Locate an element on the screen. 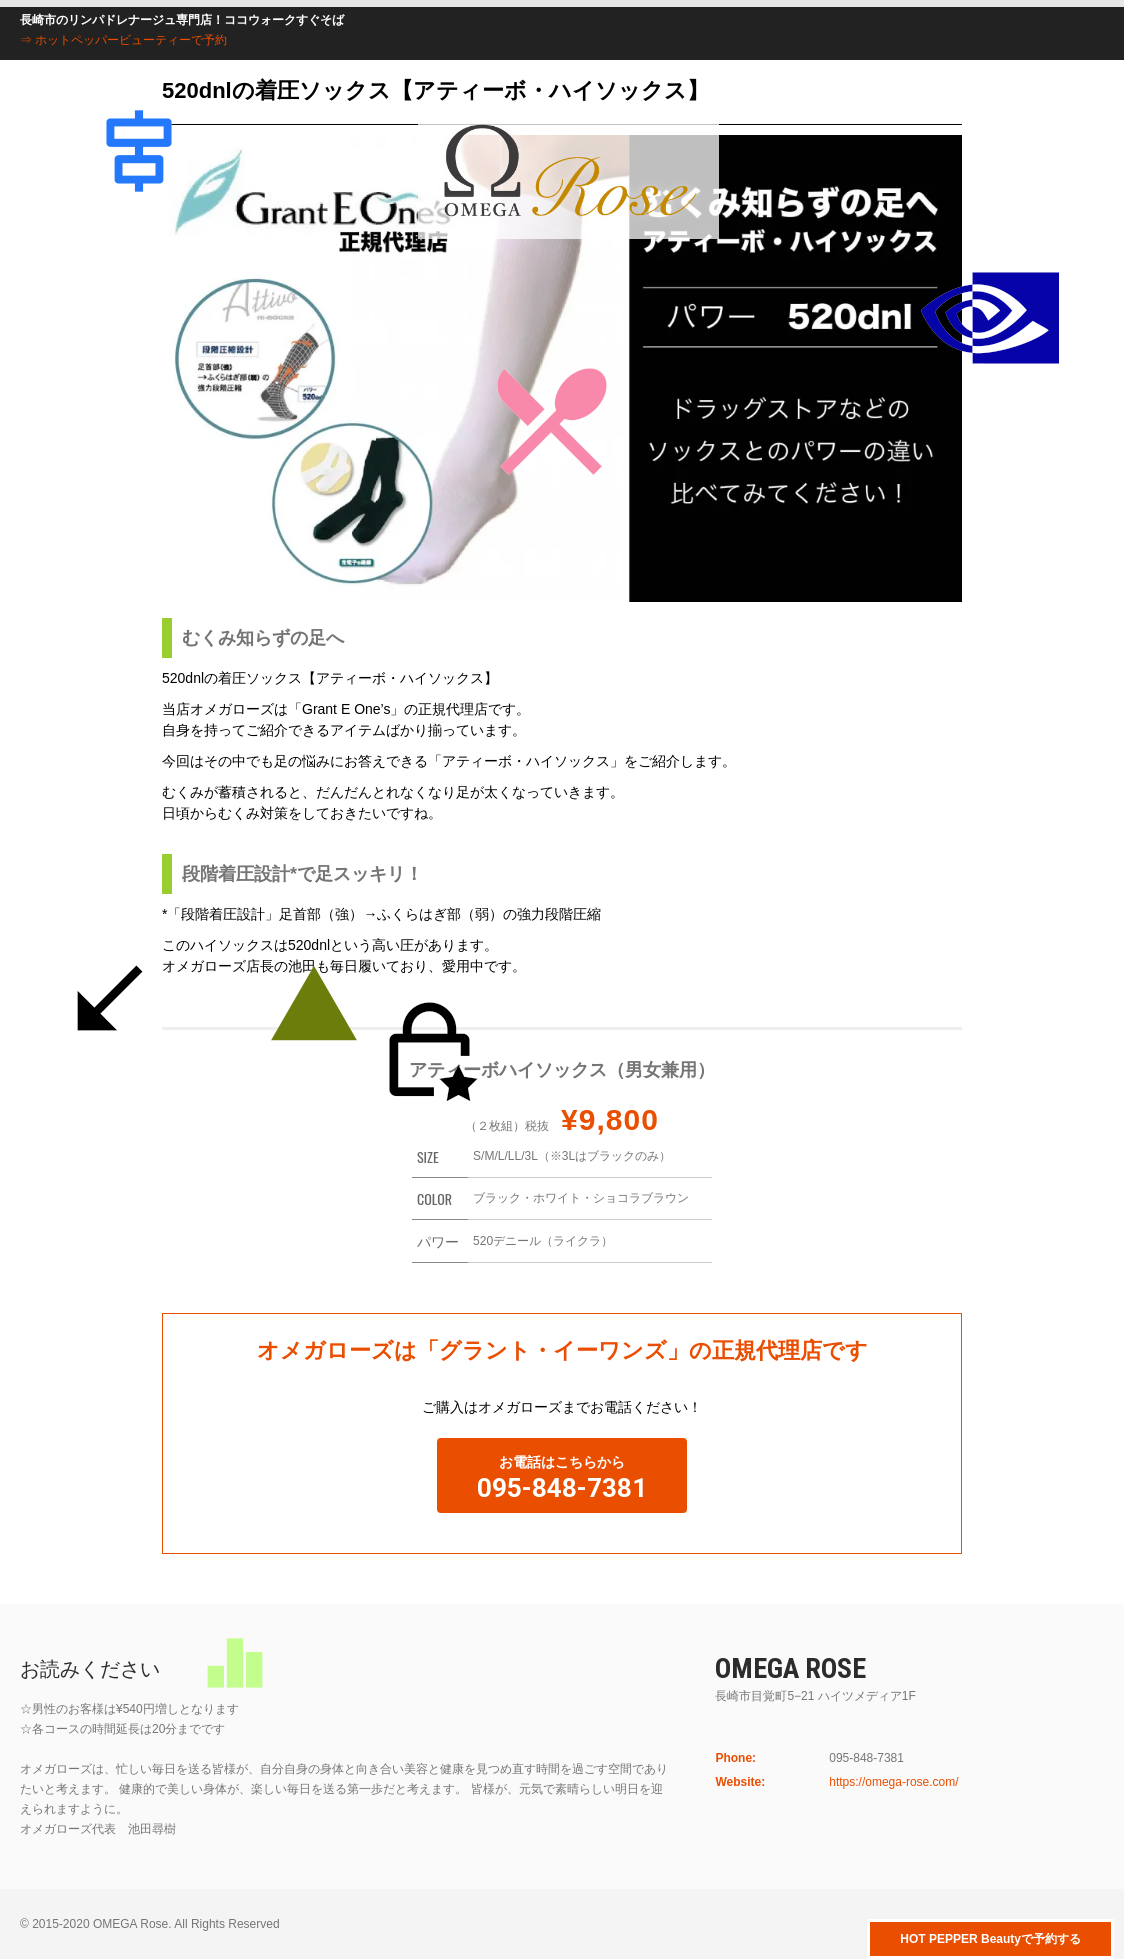  find nearby restaurants is located at coordinates (551, 418).